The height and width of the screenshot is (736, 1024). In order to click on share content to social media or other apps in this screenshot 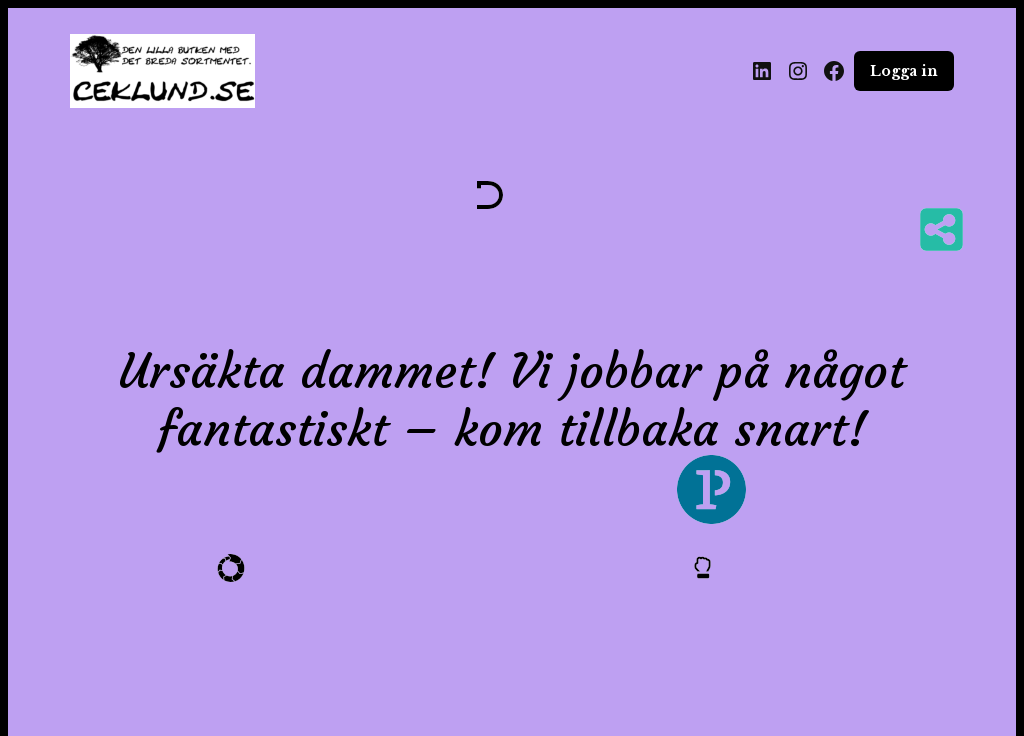, I will do `click(941, 229)`.